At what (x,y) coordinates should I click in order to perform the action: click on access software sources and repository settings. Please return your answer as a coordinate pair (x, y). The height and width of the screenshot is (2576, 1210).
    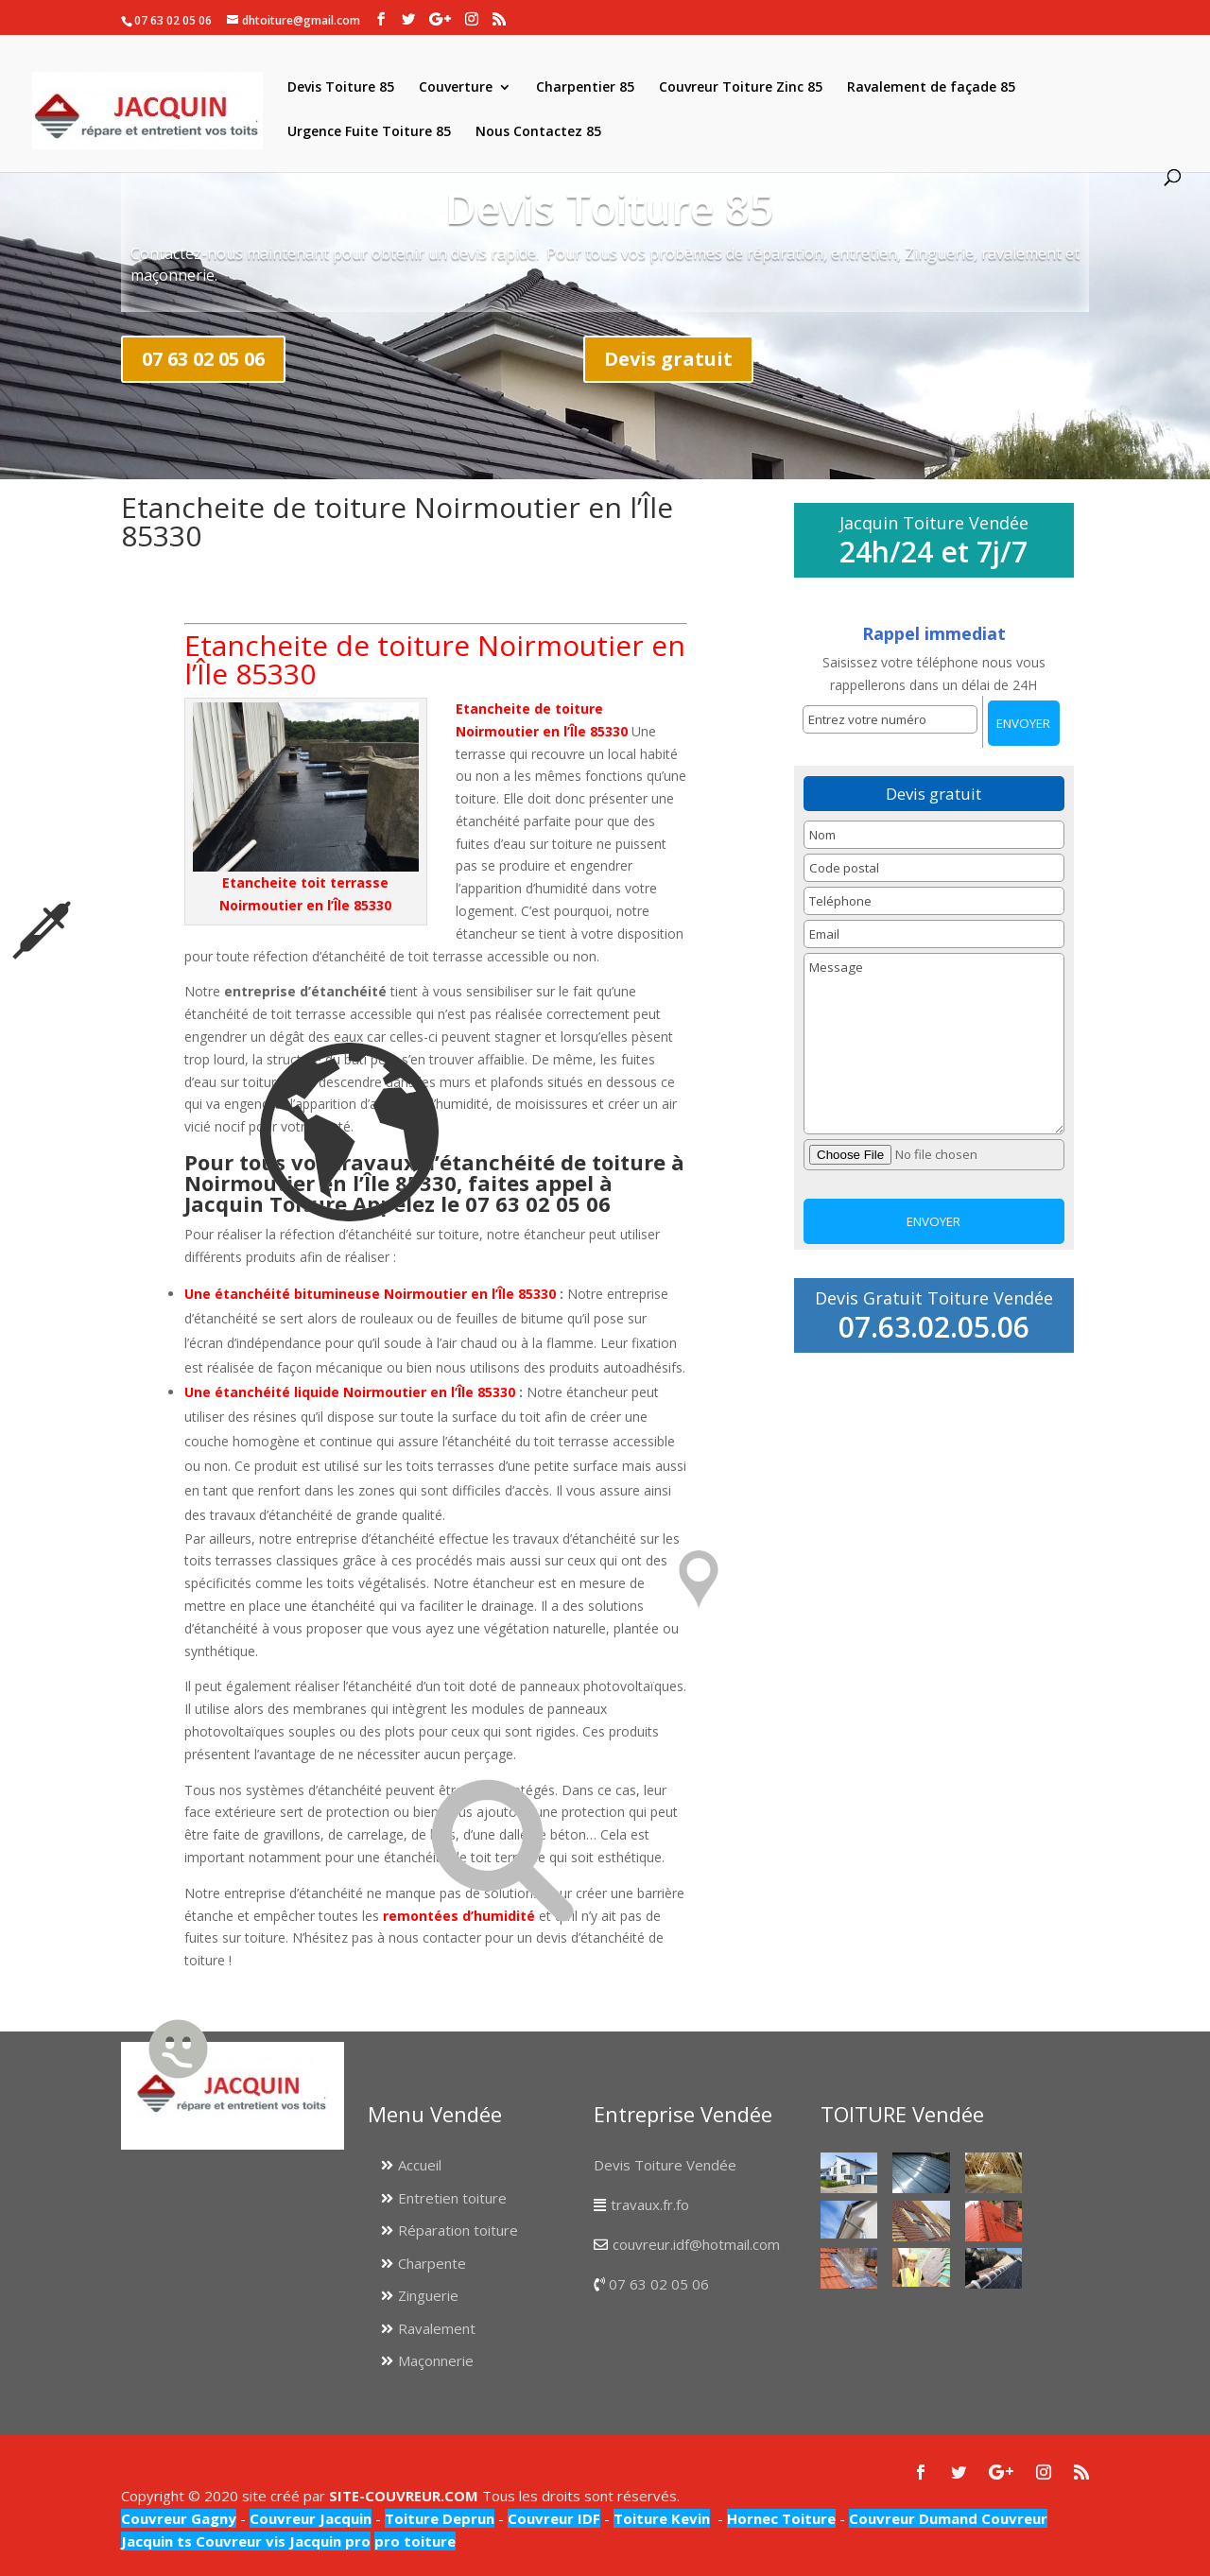
    Looking at the image, I should click on (349, 1132).